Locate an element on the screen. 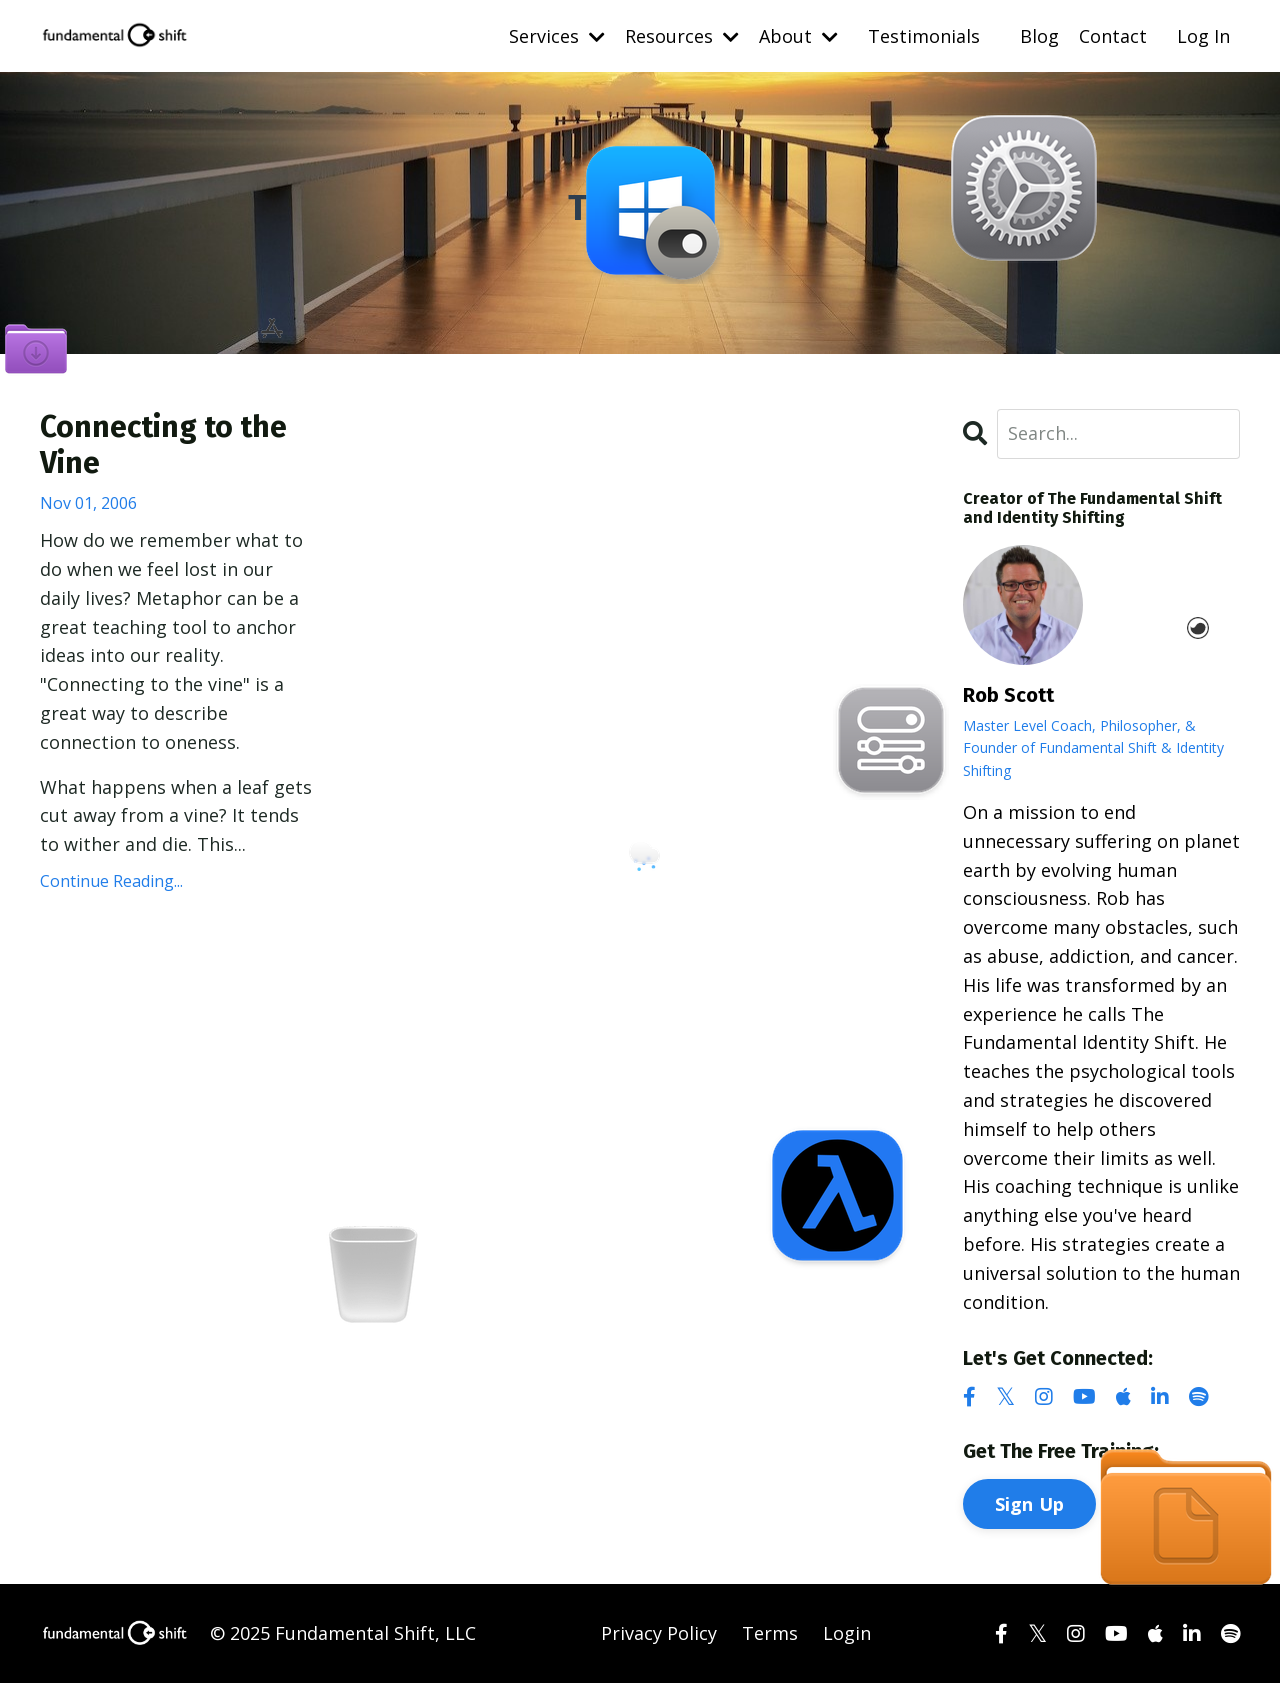 The width and height of the screenshot is (1280, 1683). open system settings is located at coordinates (1024, 188).